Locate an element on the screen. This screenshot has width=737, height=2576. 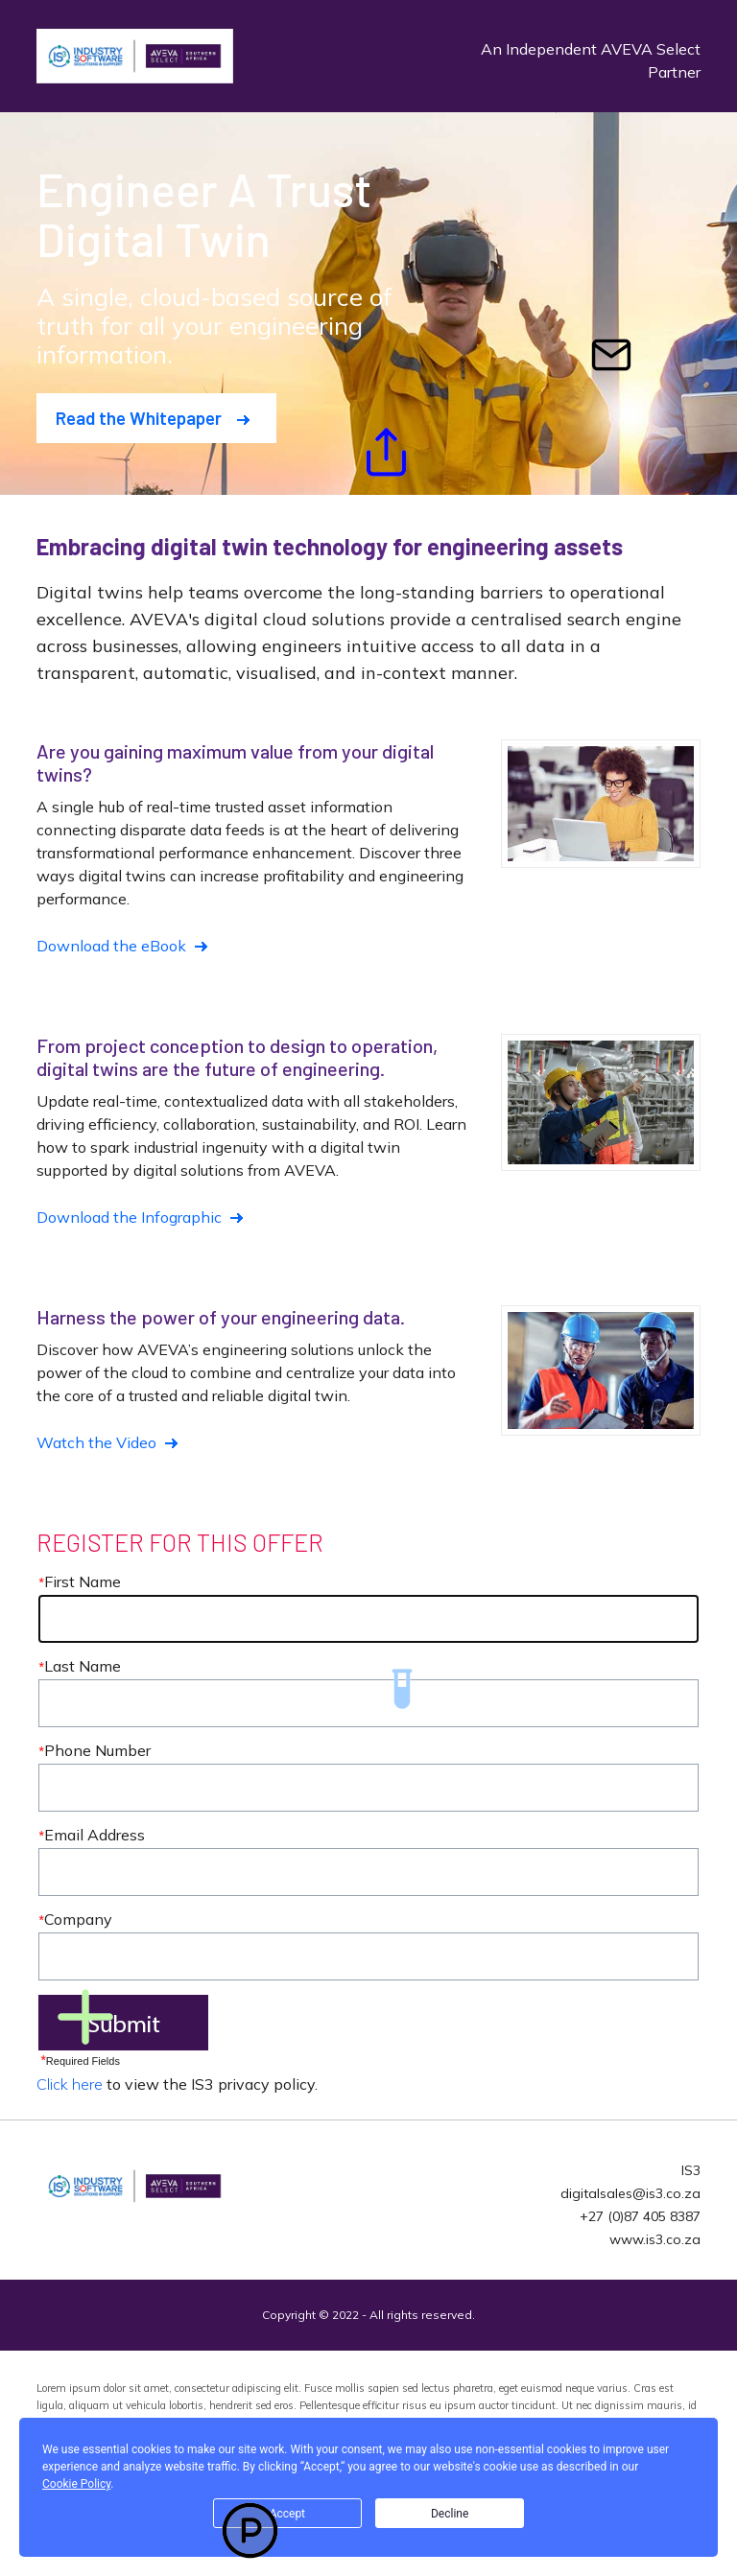
indicates parking availability or location is located at coordinates (250, 2530).